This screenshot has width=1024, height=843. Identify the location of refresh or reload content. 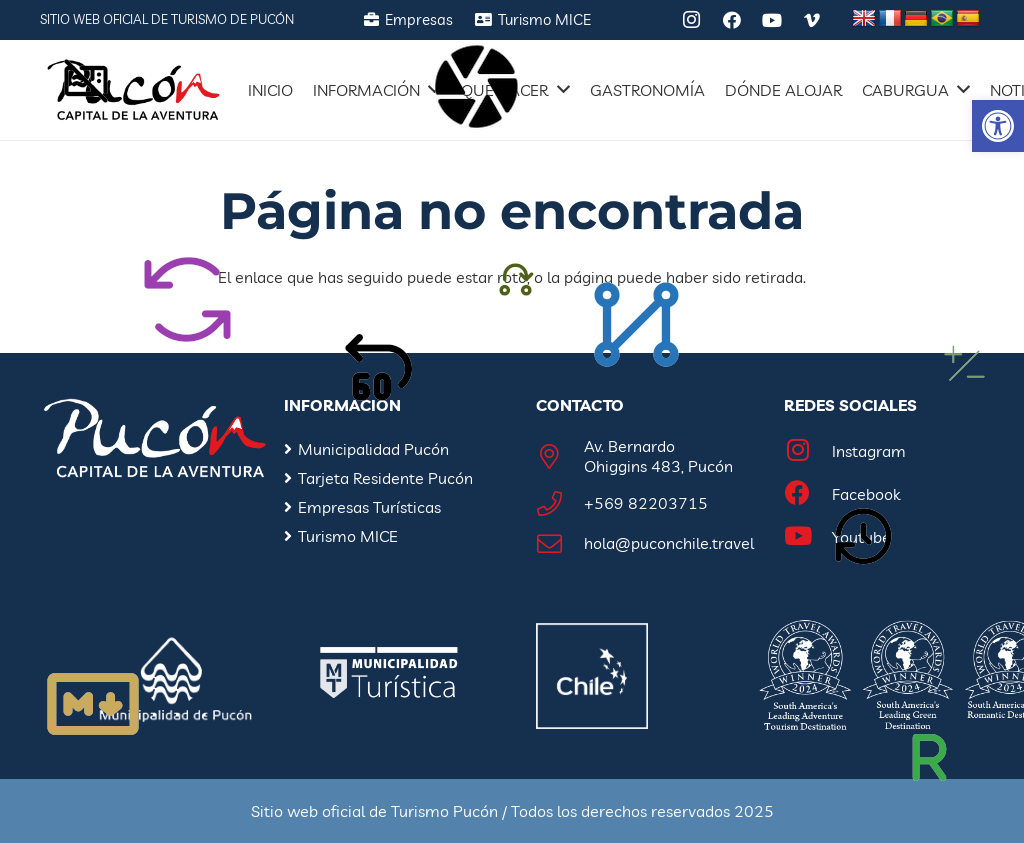
(187, 299).